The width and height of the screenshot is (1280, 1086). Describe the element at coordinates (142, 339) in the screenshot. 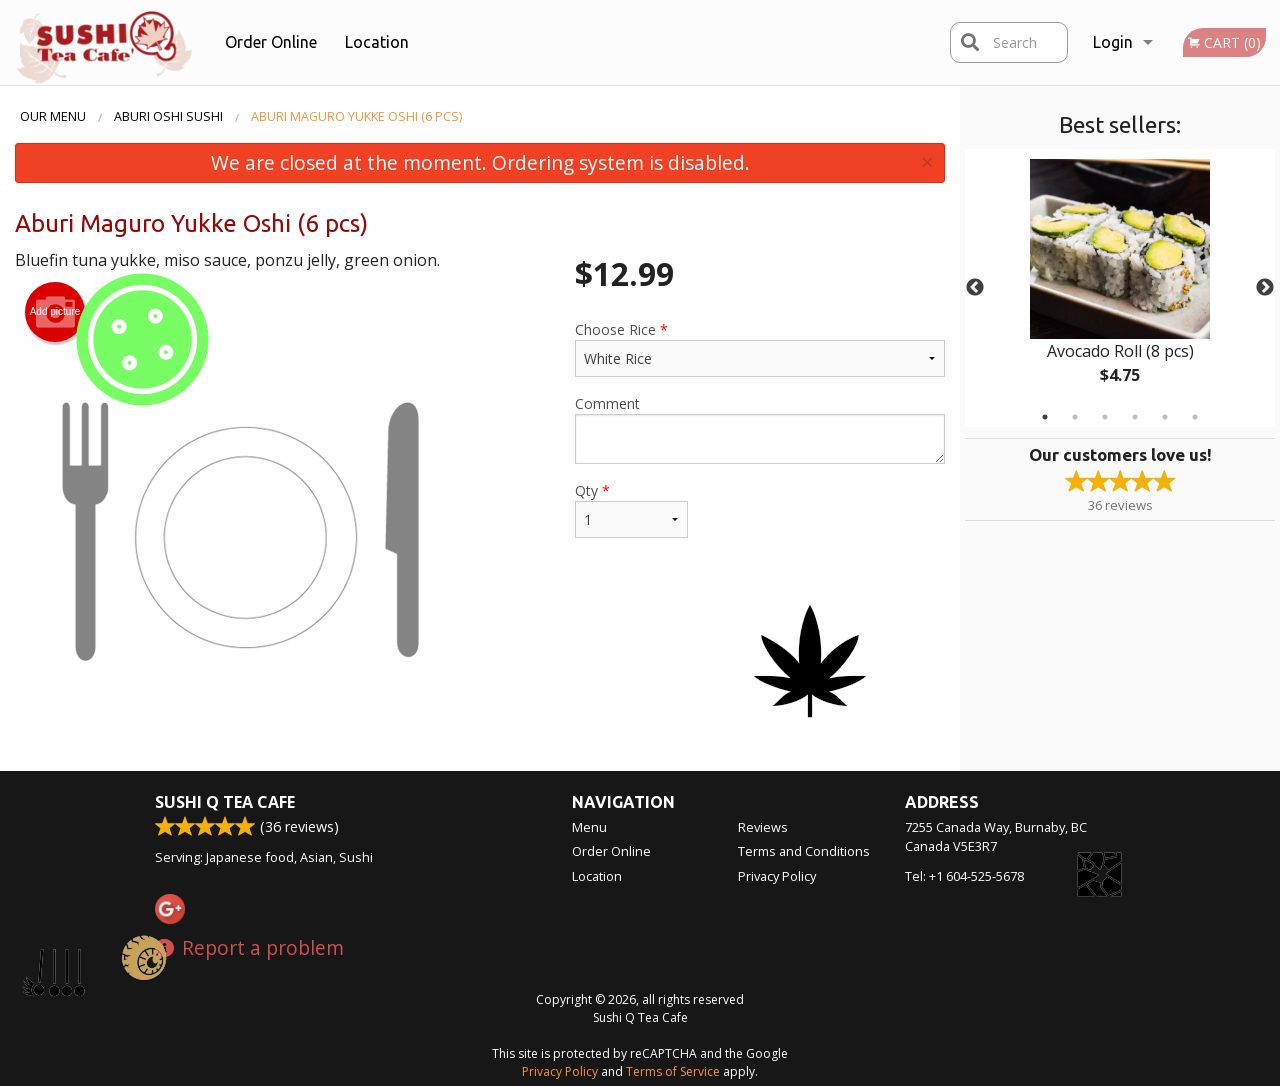

I see `clothing or fashion category` at that location.